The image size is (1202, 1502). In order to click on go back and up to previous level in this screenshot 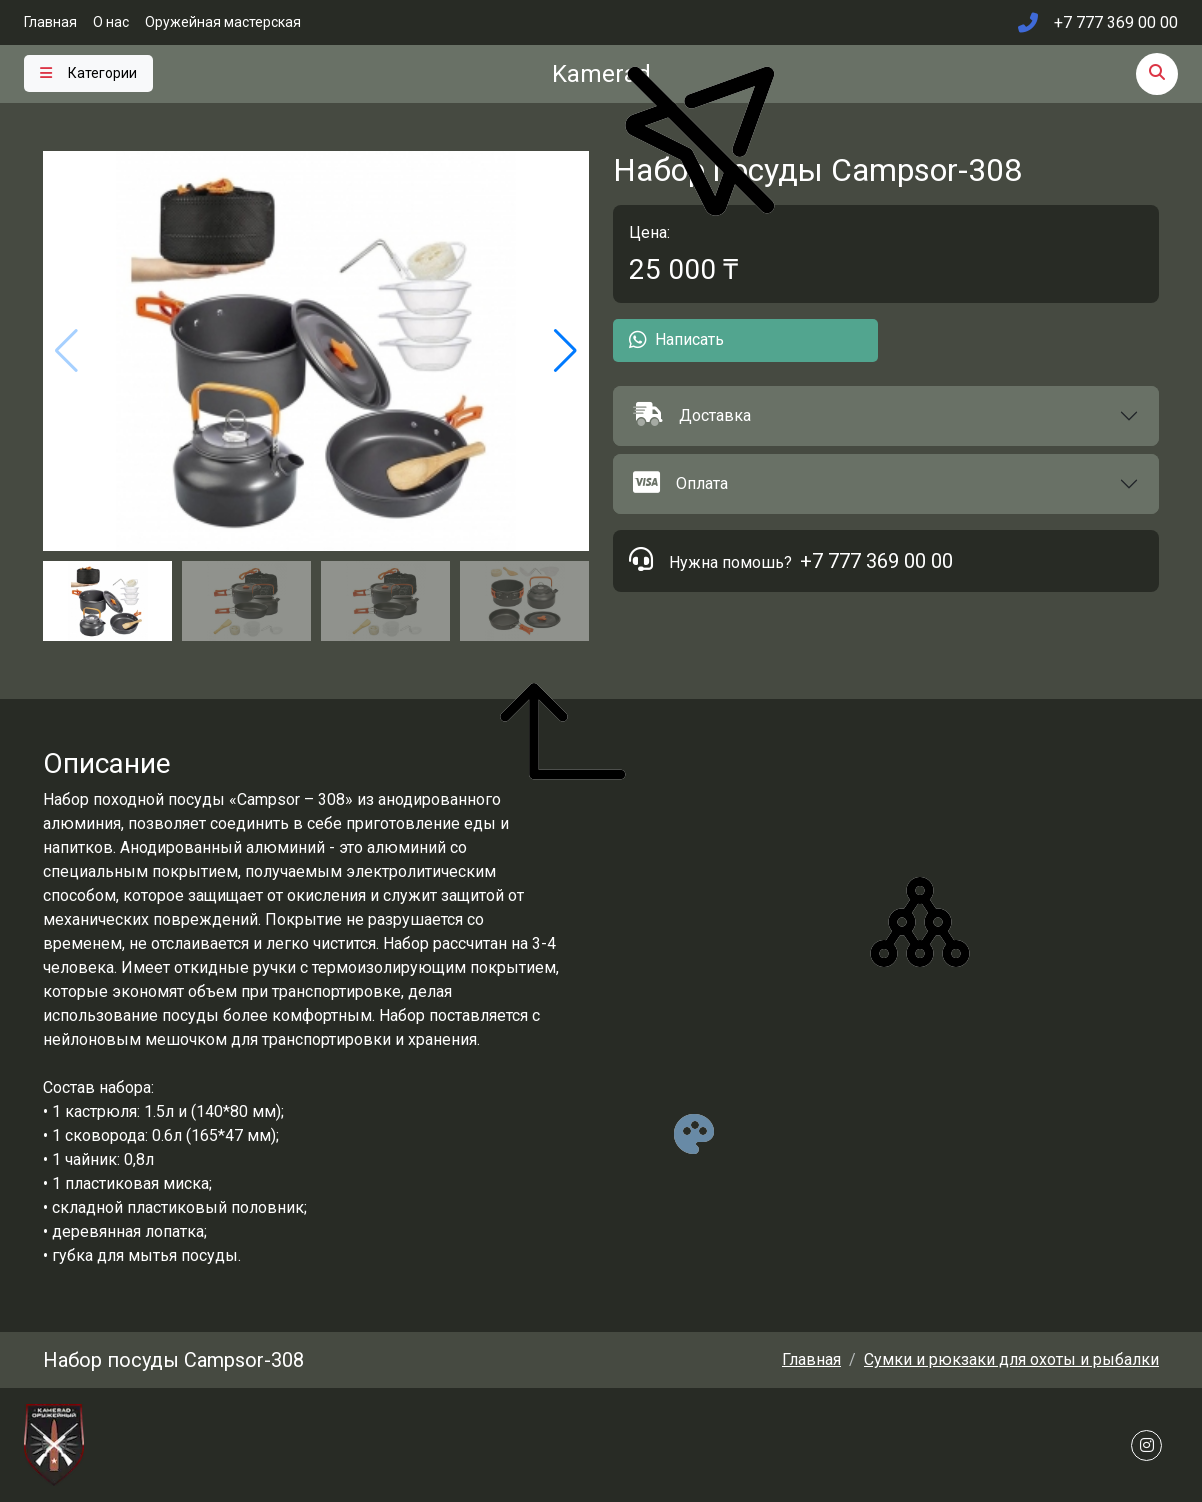, I will do `click(558, 736)`.